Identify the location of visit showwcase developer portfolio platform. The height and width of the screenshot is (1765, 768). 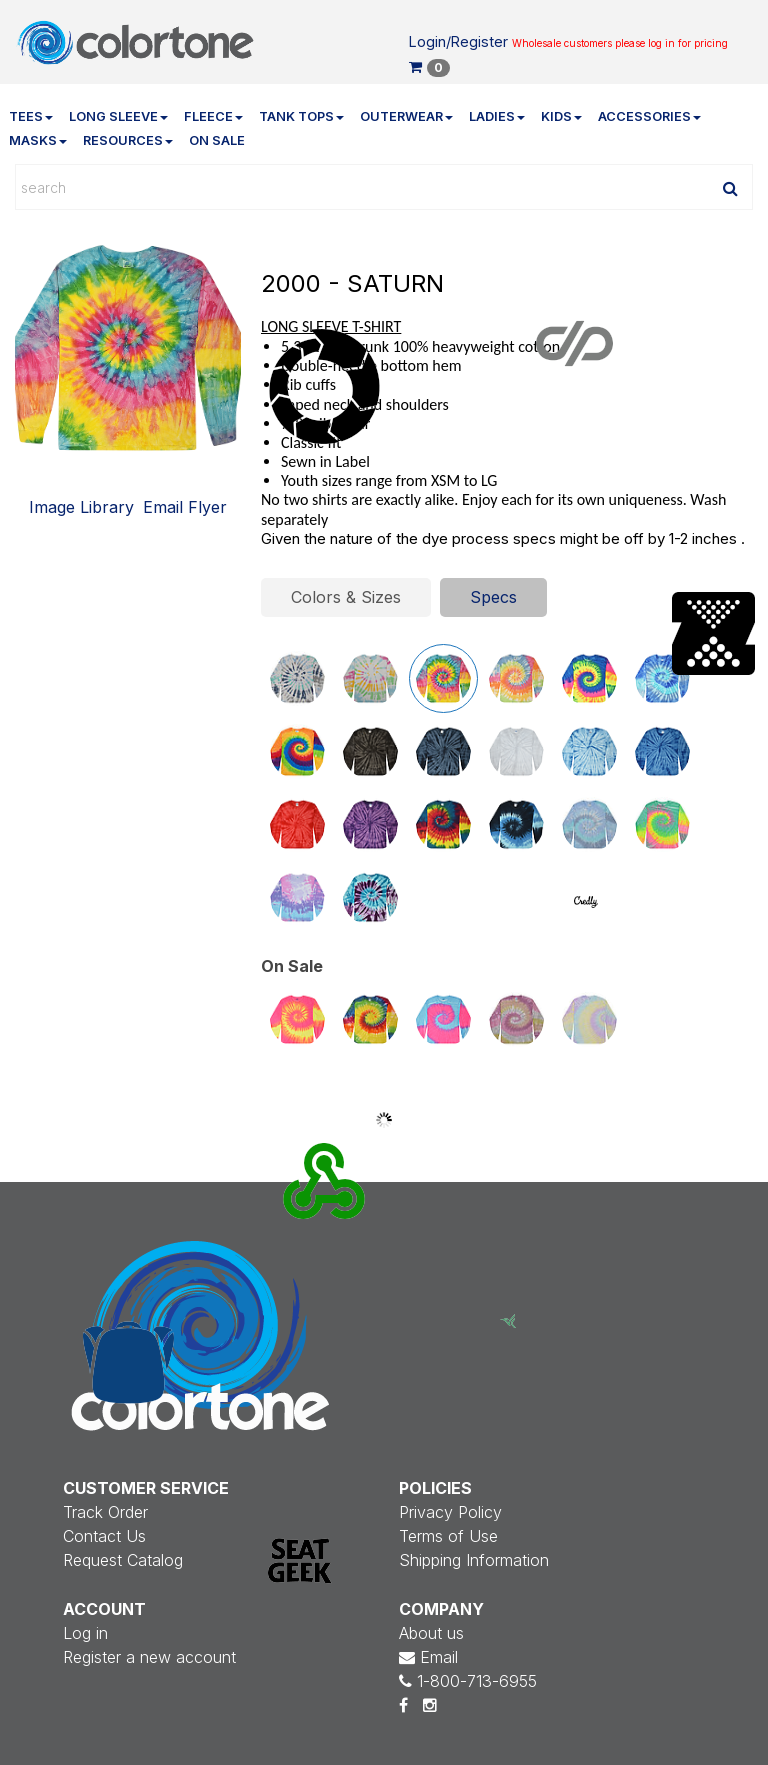
(128, 1362).